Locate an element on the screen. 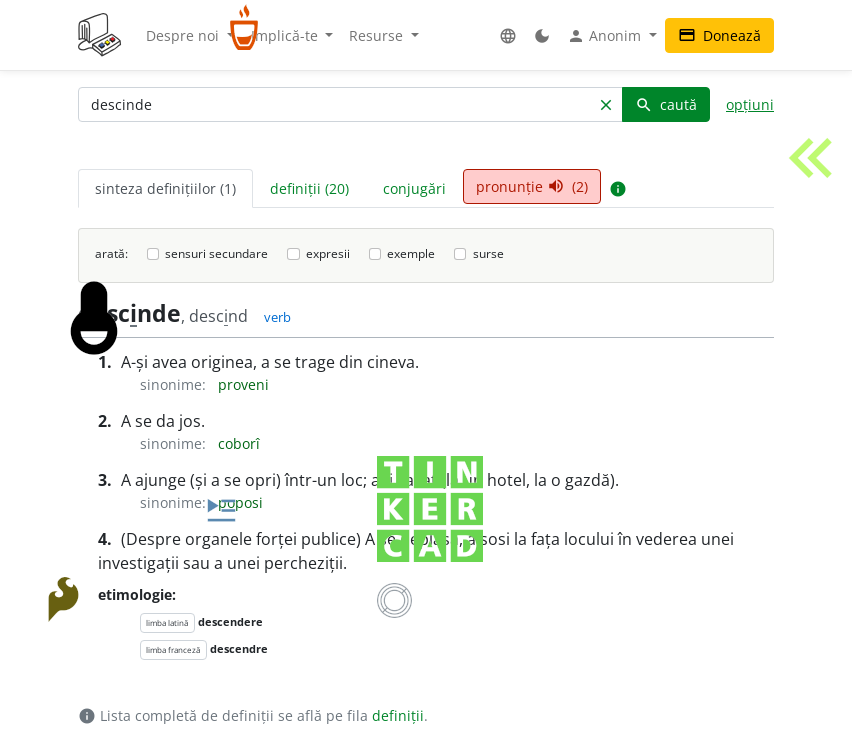  circle company logo is located at coordinates (394, 600).